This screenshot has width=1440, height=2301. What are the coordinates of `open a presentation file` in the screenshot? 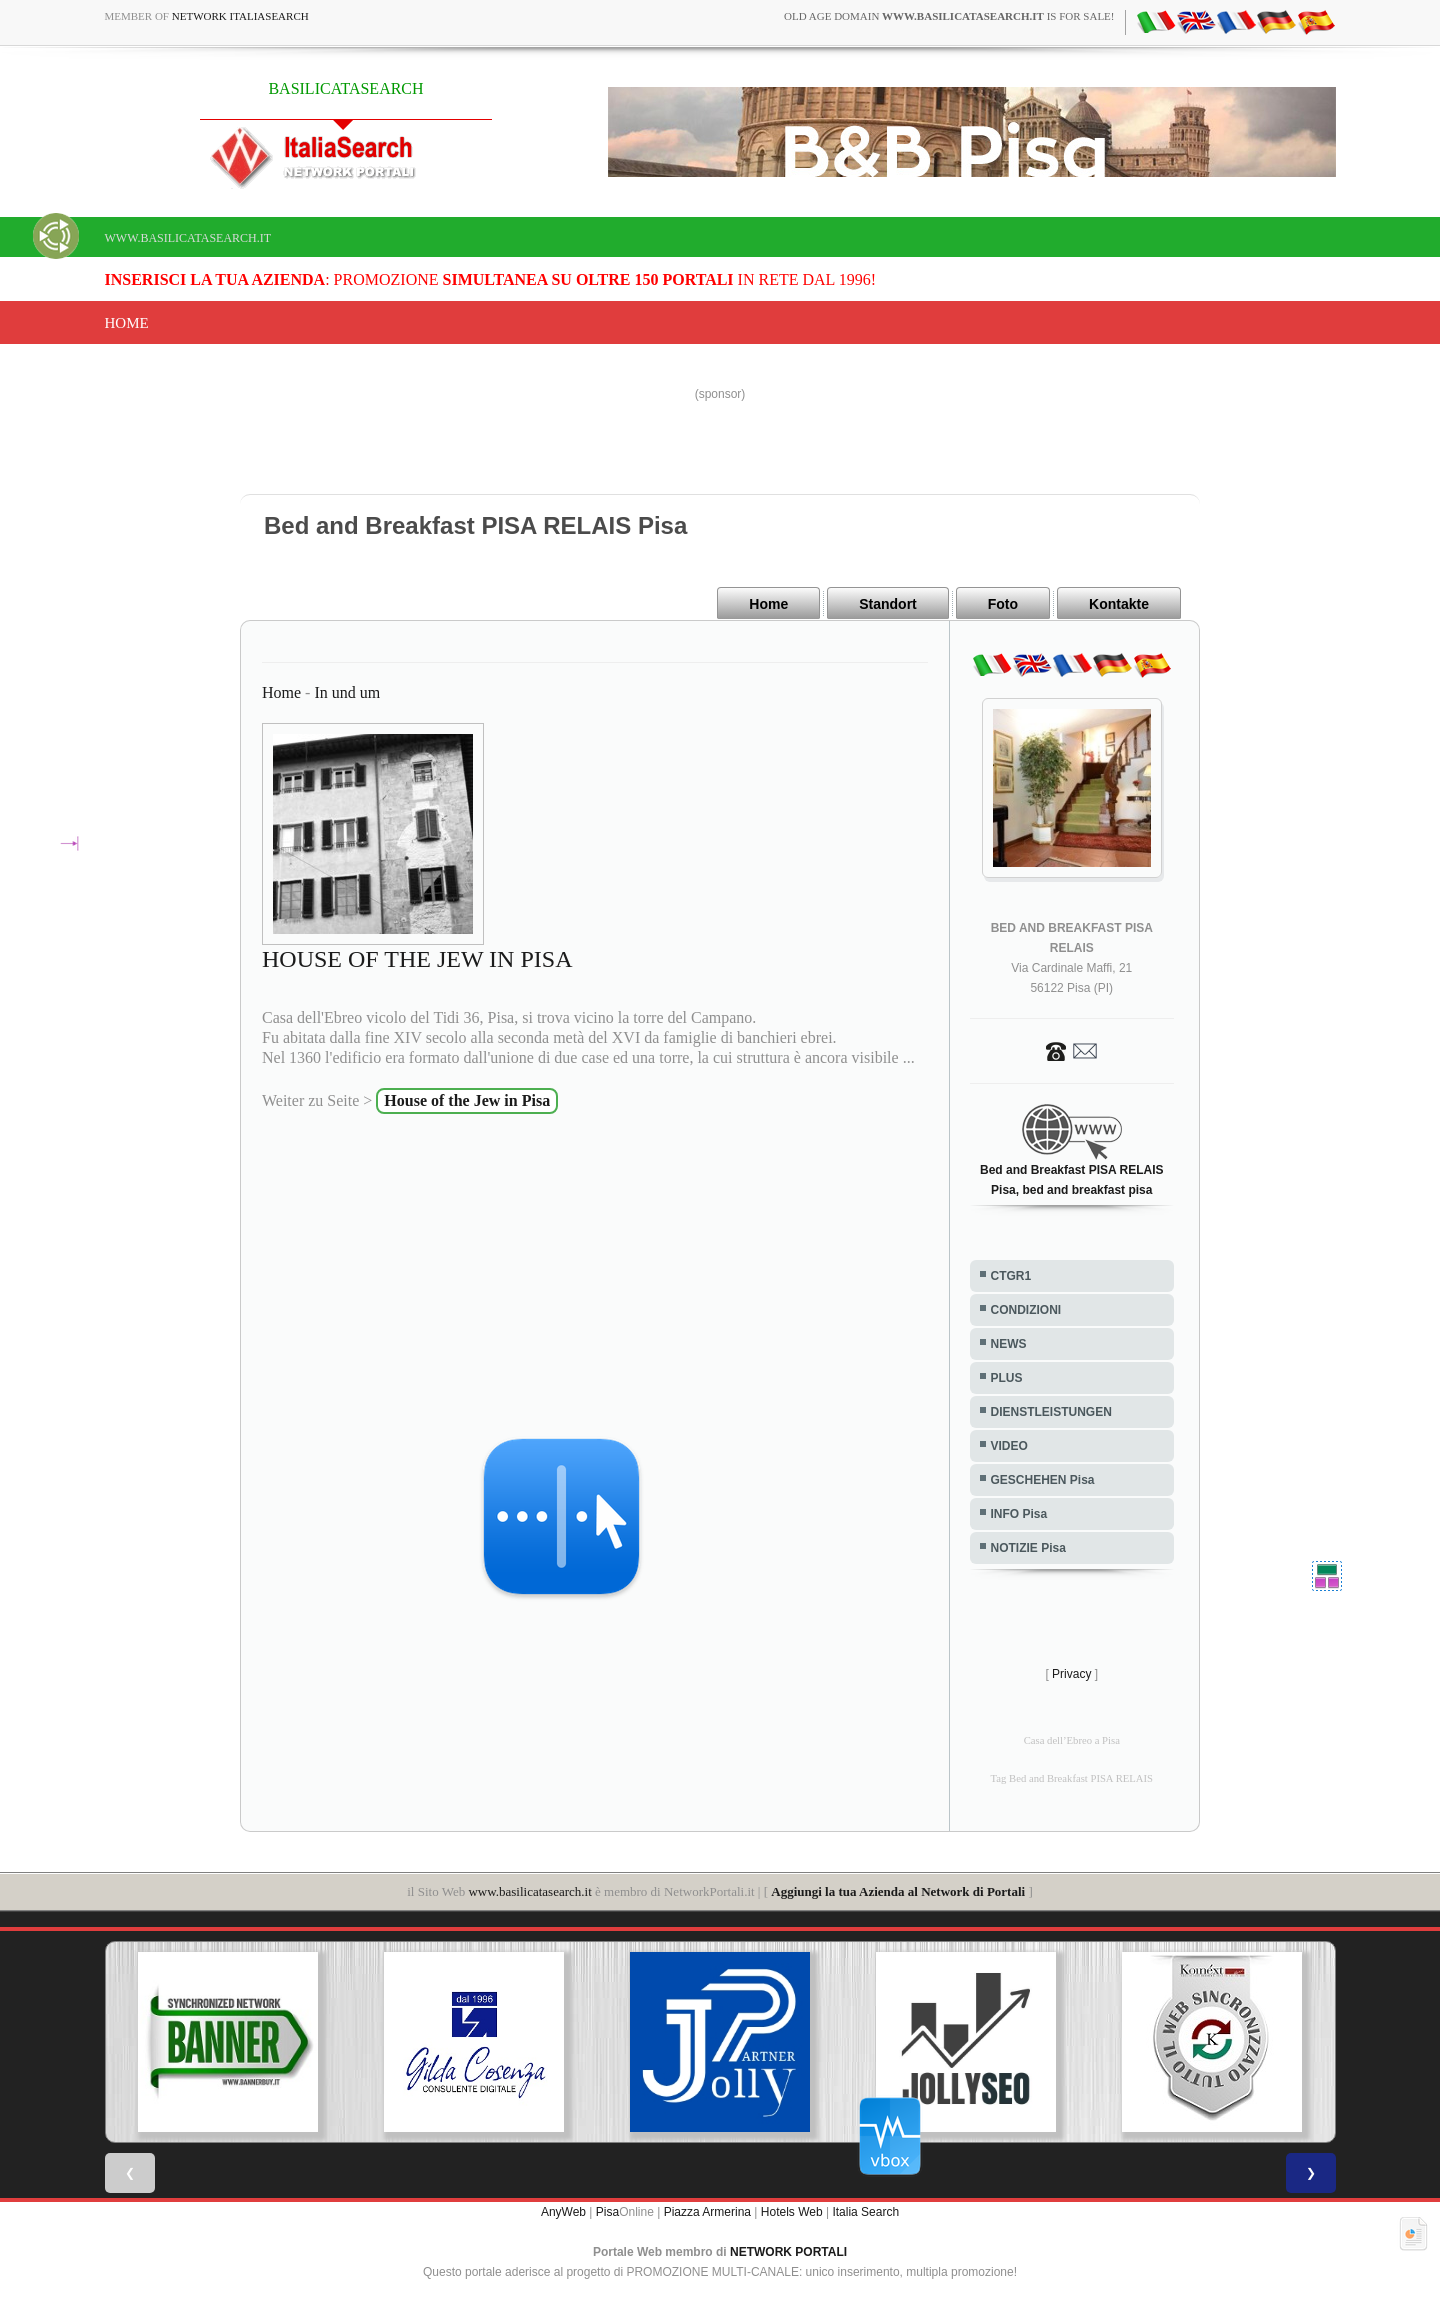 It's located at (1413, 2233).